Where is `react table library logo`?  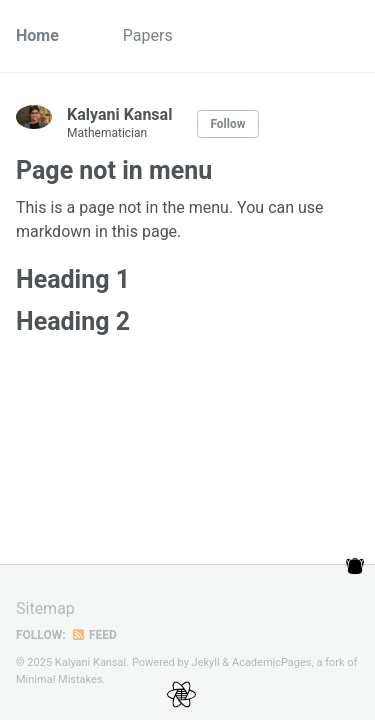 react table library logo is located at coordinates (181, 694).